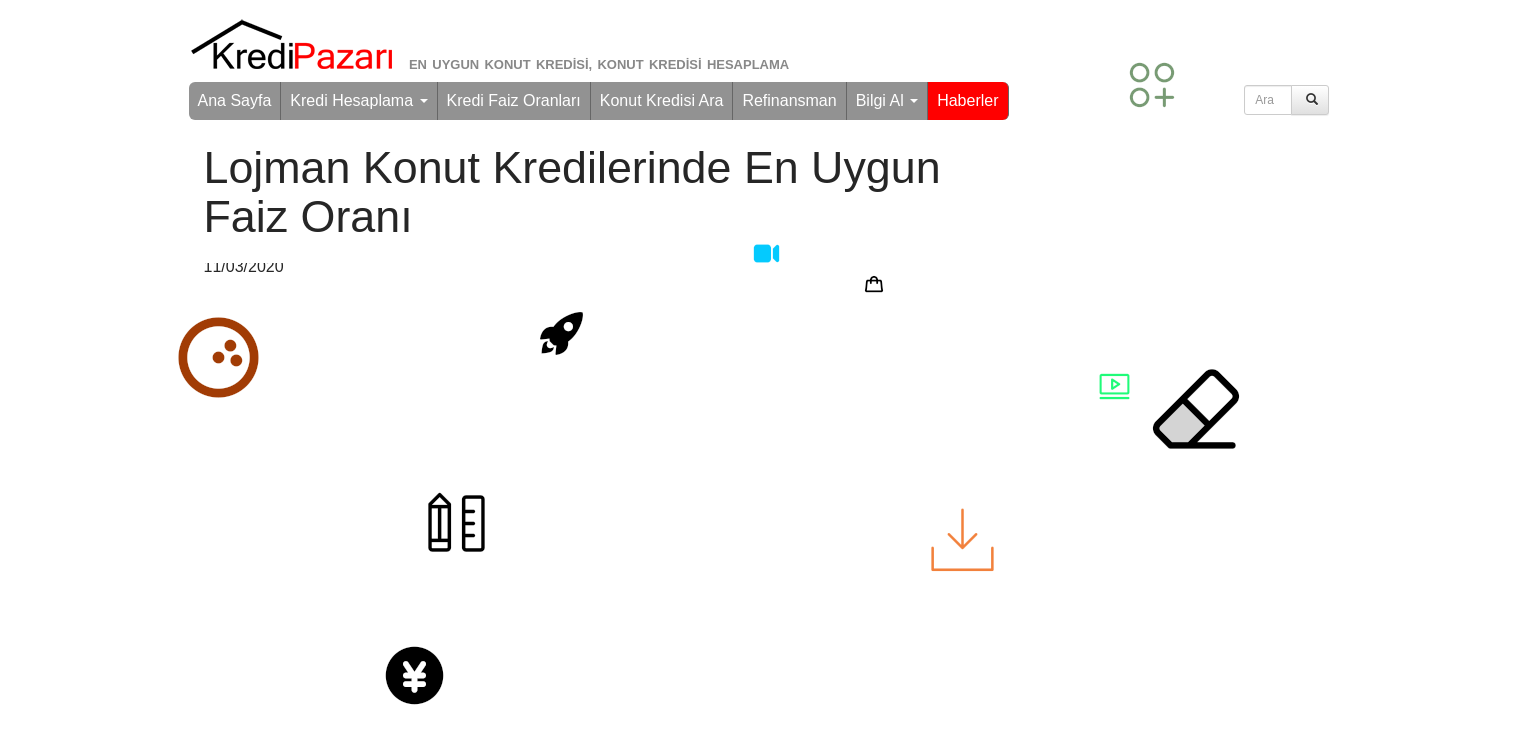  What do you see at coordinates (1152, 85) in the screenshot?
I see `add a new item to a group or collection` at bounding box center [1152, 85].